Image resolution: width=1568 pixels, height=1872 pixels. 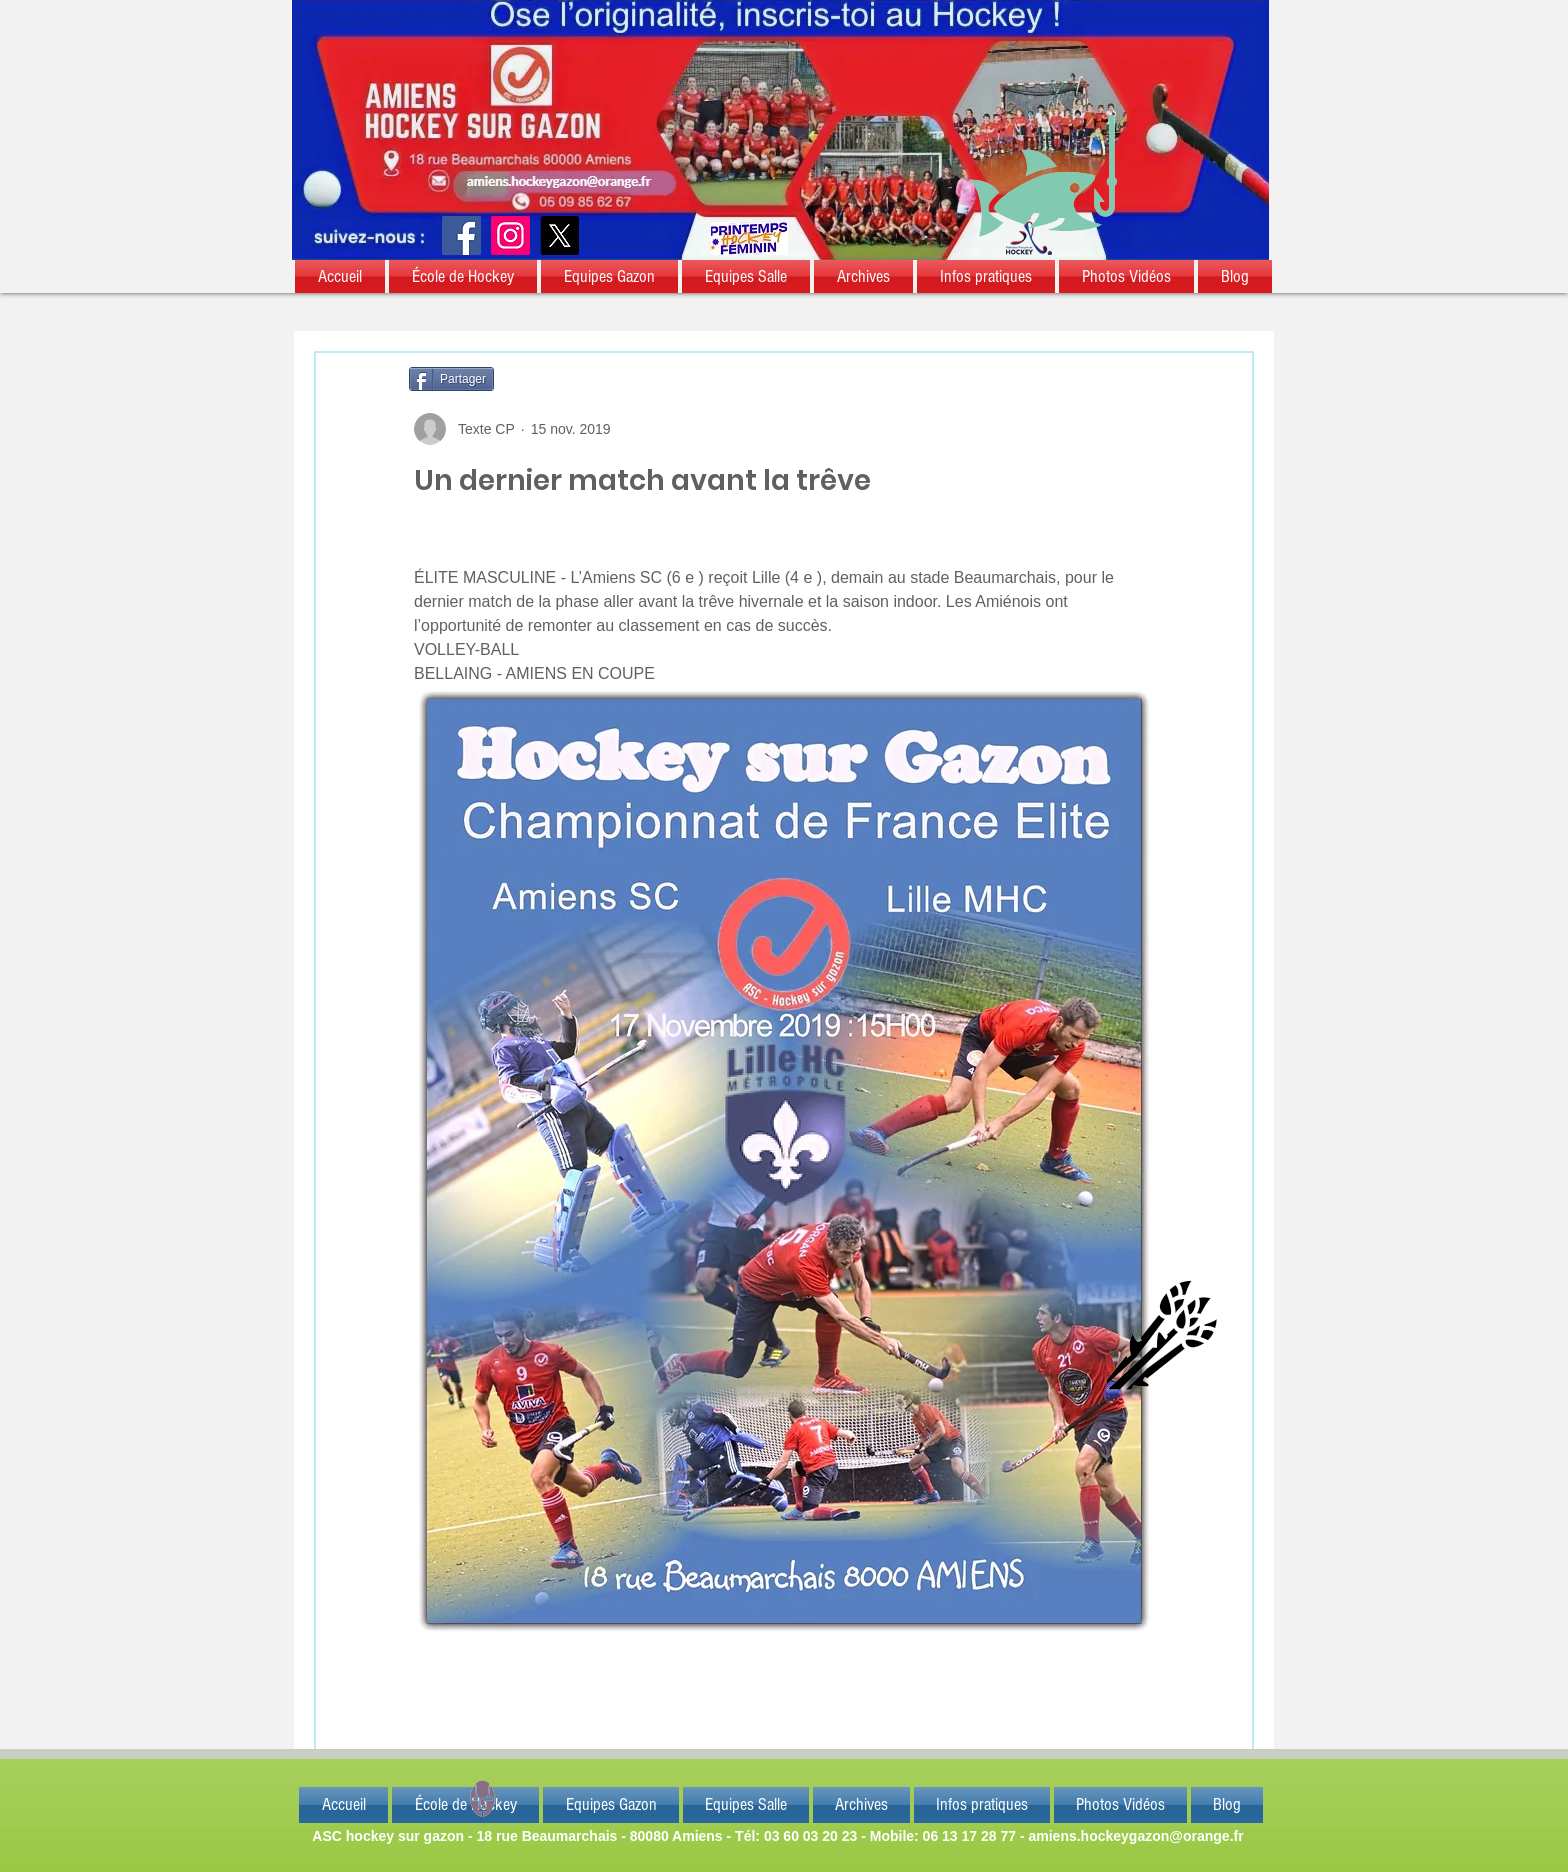 What do you see at coordinates (1161, 1334) in the screenshot?
I see `select asparagus as an ingredient` at bounding box center [1161, 1334].